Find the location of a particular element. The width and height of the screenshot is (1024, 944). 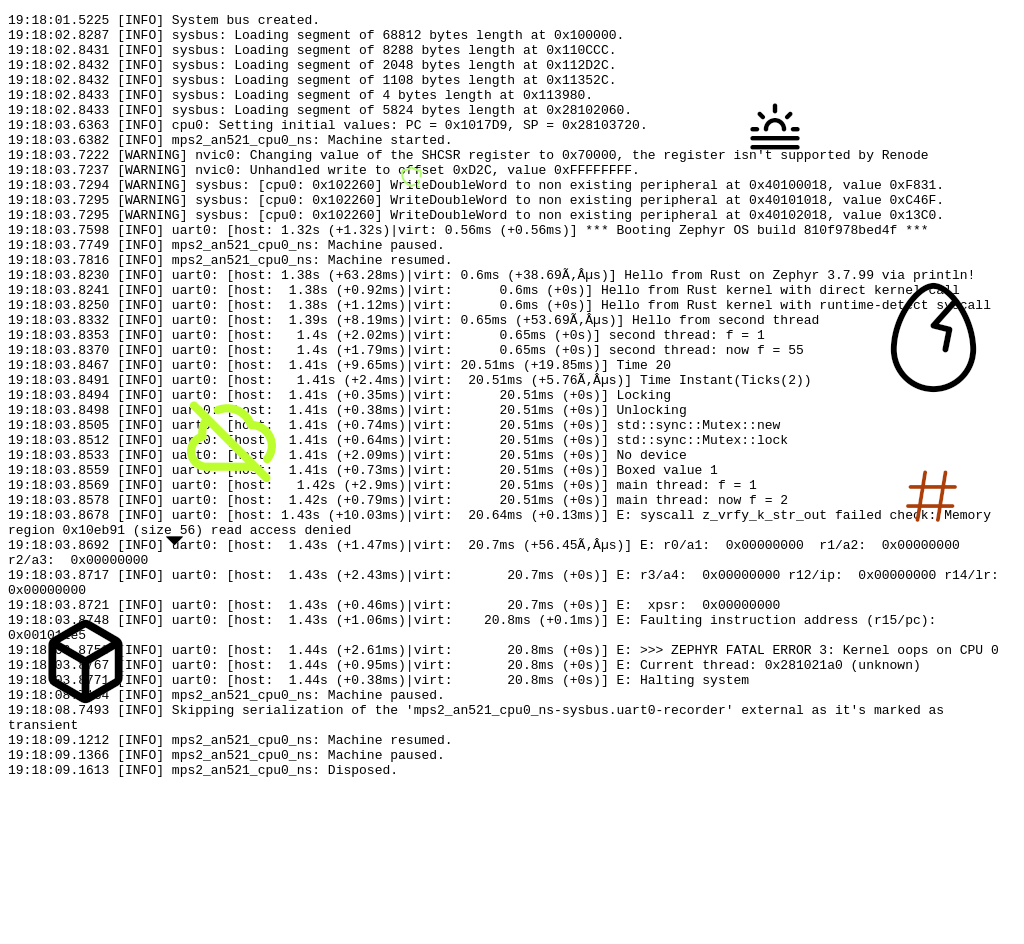

view package or dependency details is located at coordinates (85, 661).